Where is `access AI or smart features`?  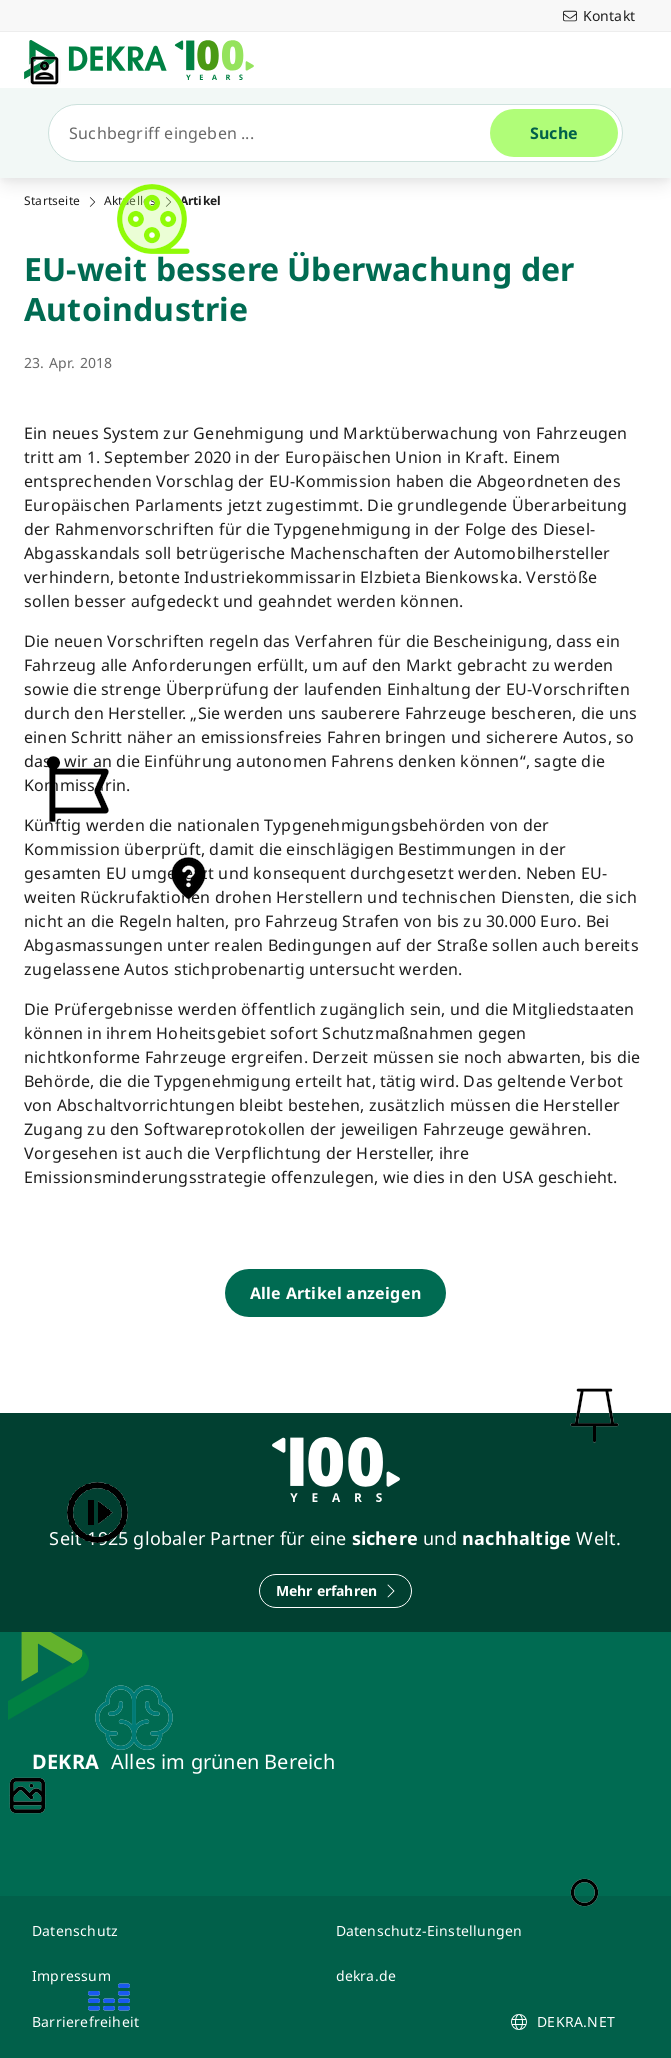
access AI or smart features is located at coordinates (134, 1719).